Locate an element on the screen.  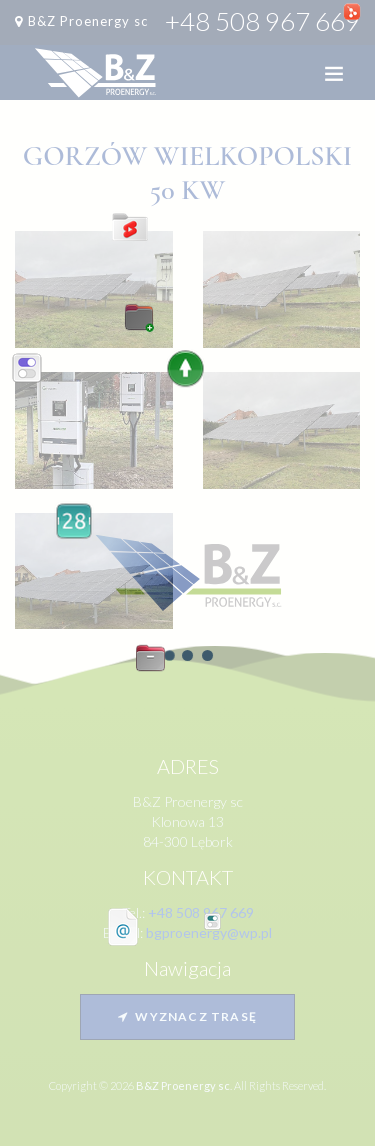
open the calendar app is located at coordinates (74, 521).